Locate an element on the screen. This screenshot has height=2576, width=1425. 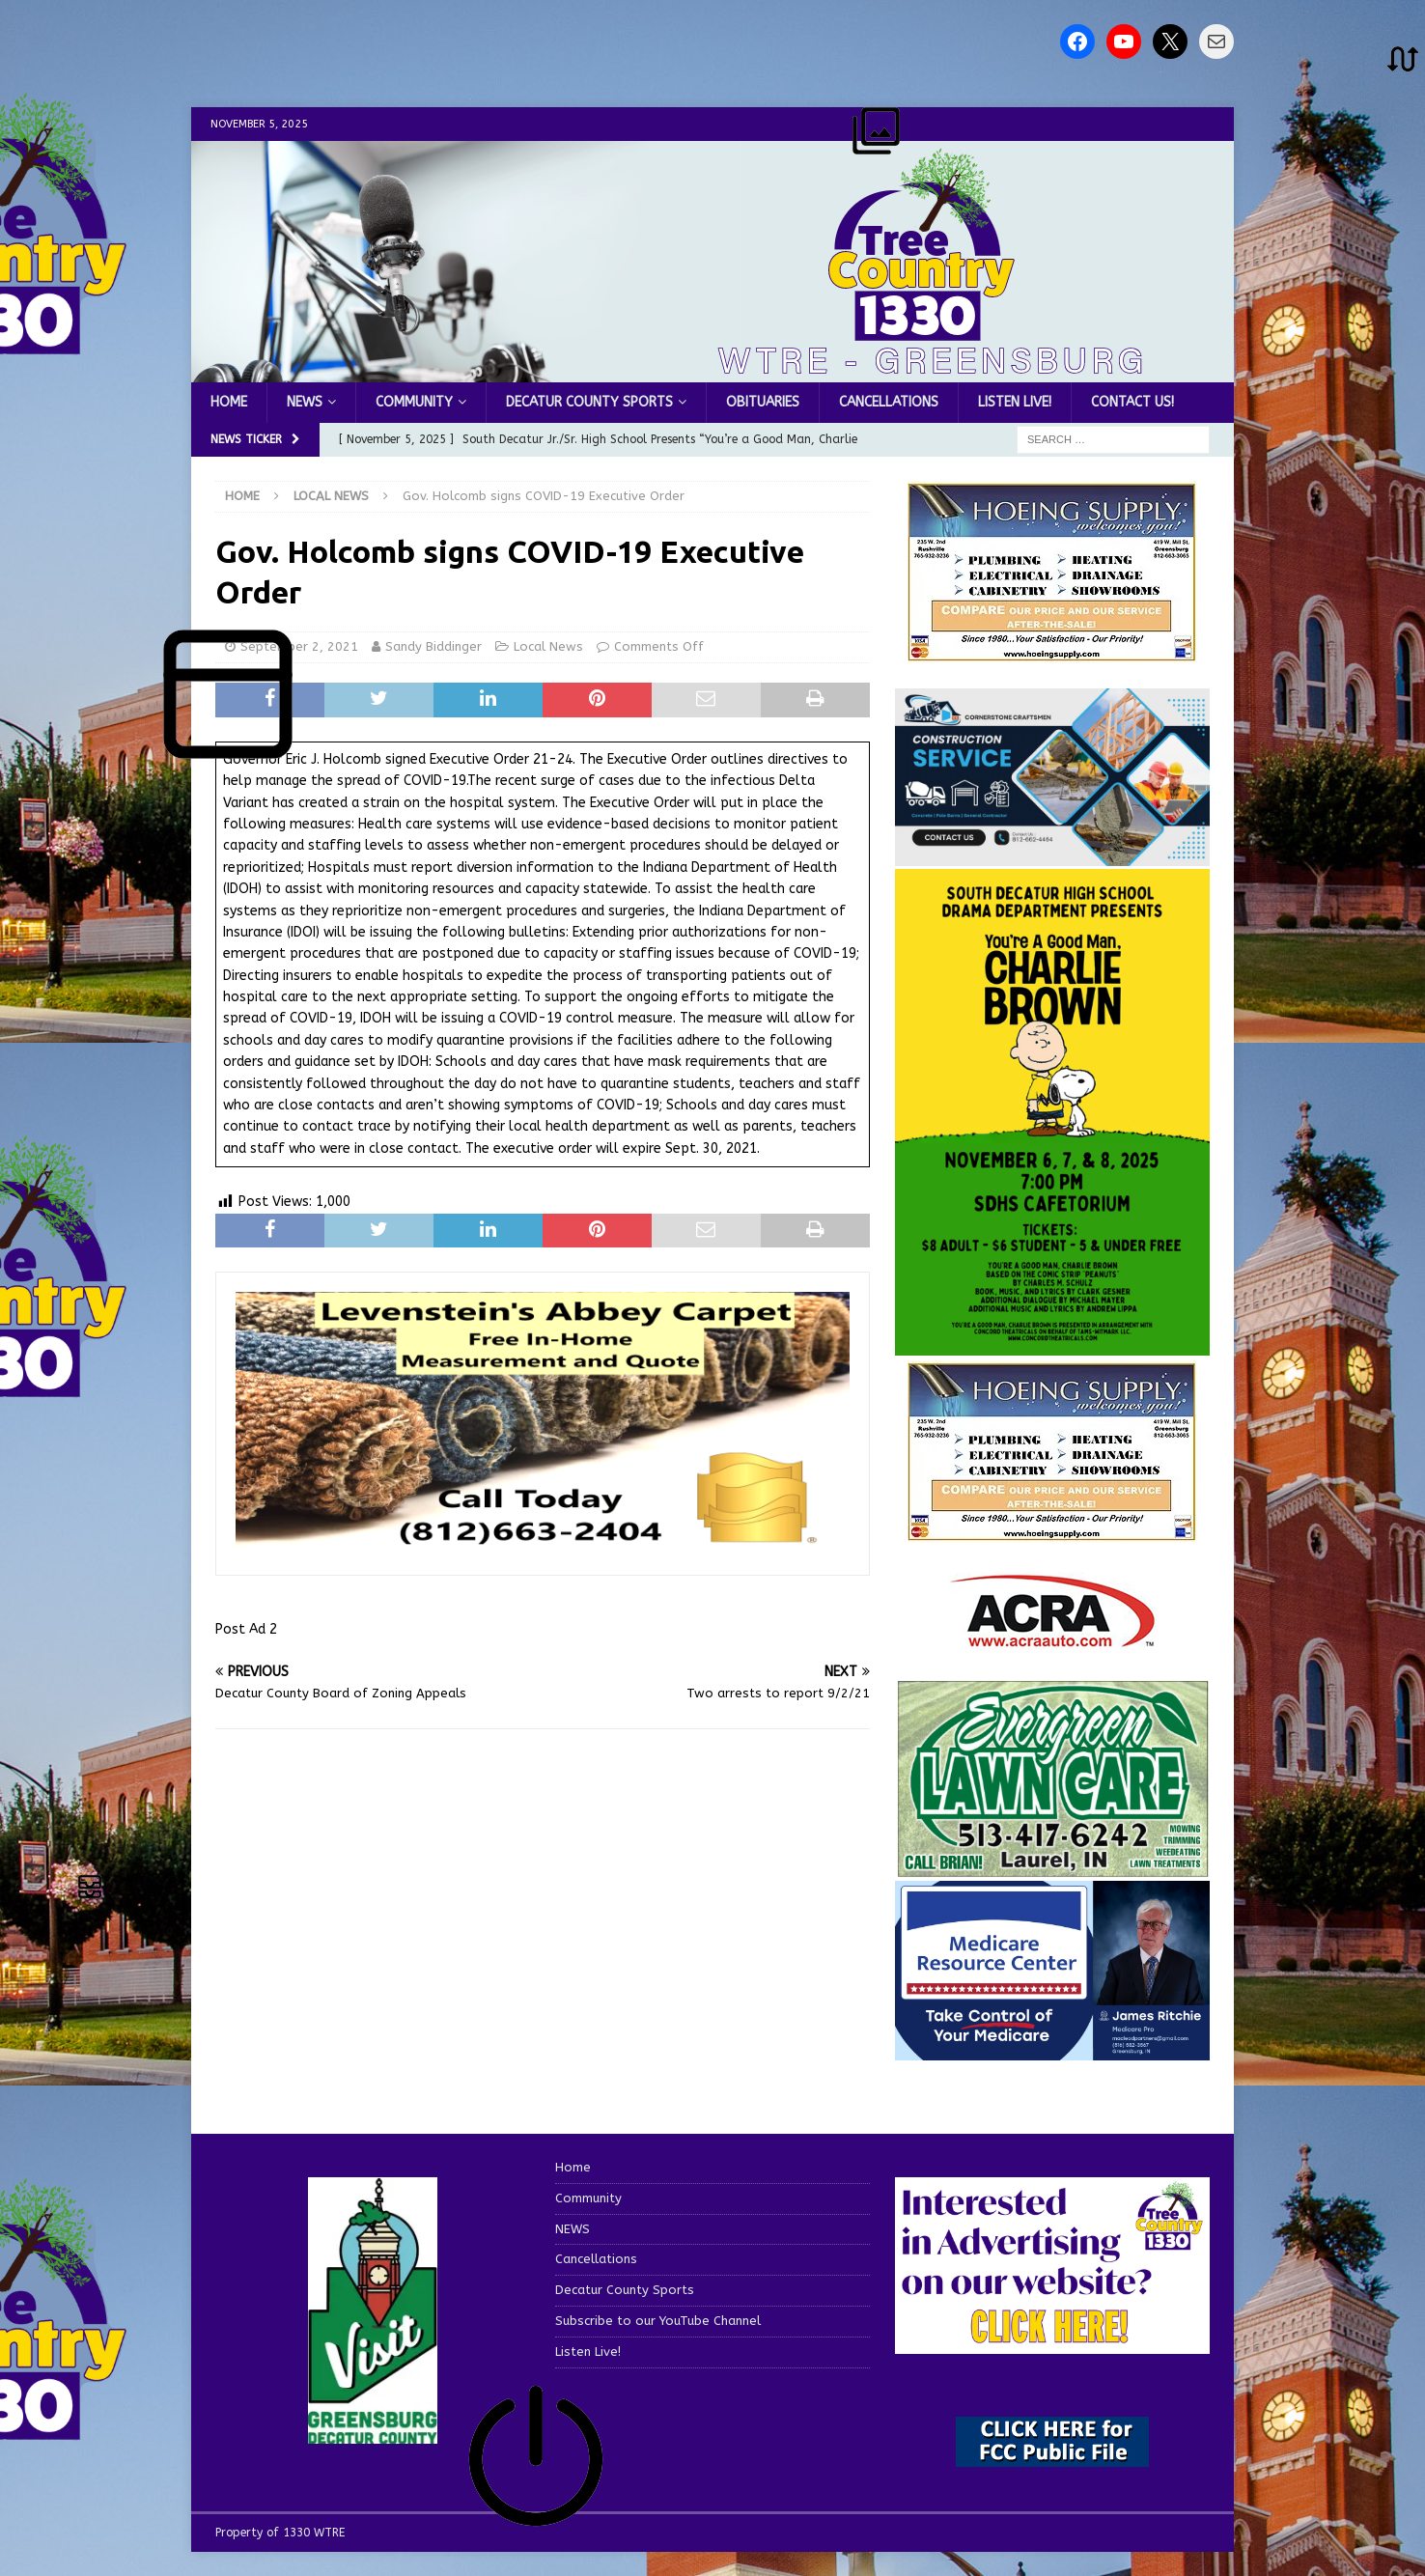
toggle top panel visibility is located at coordinates (228, 694).